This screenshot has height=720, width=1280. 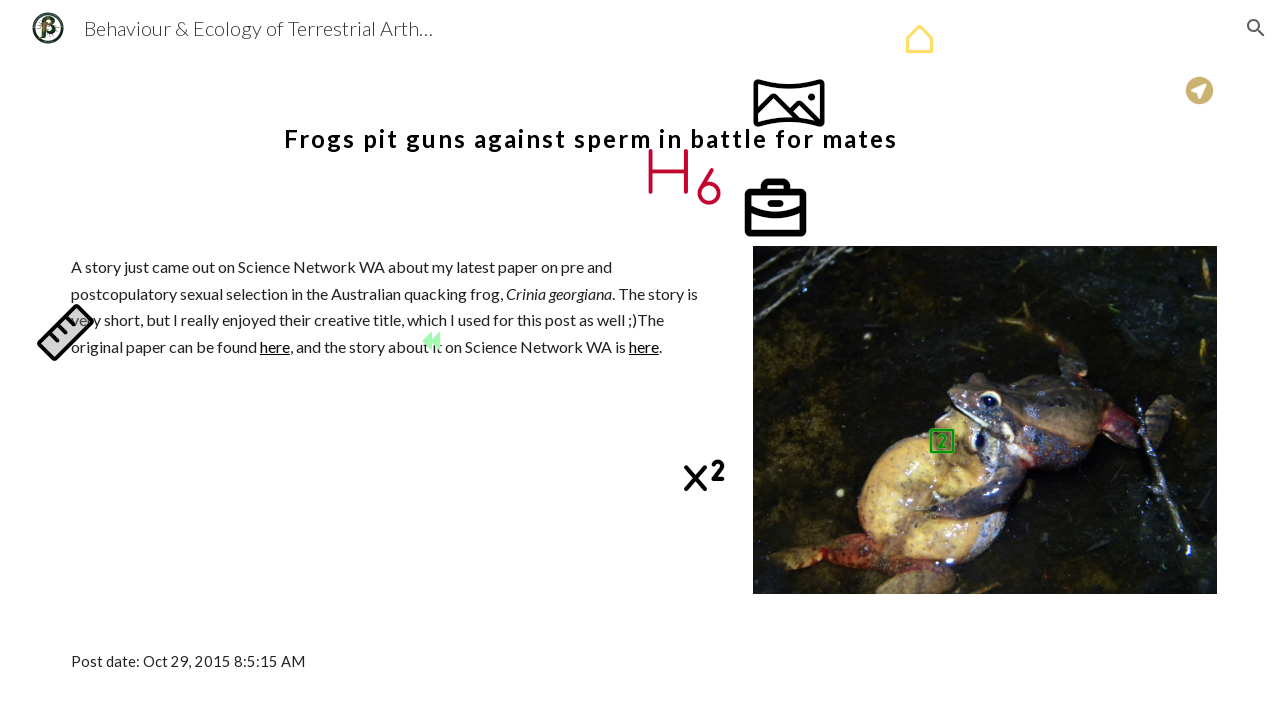 What do you see at coordinates (1199, 90) in the screenshot?
I see `access location services` at bounding box center [1199, 90].